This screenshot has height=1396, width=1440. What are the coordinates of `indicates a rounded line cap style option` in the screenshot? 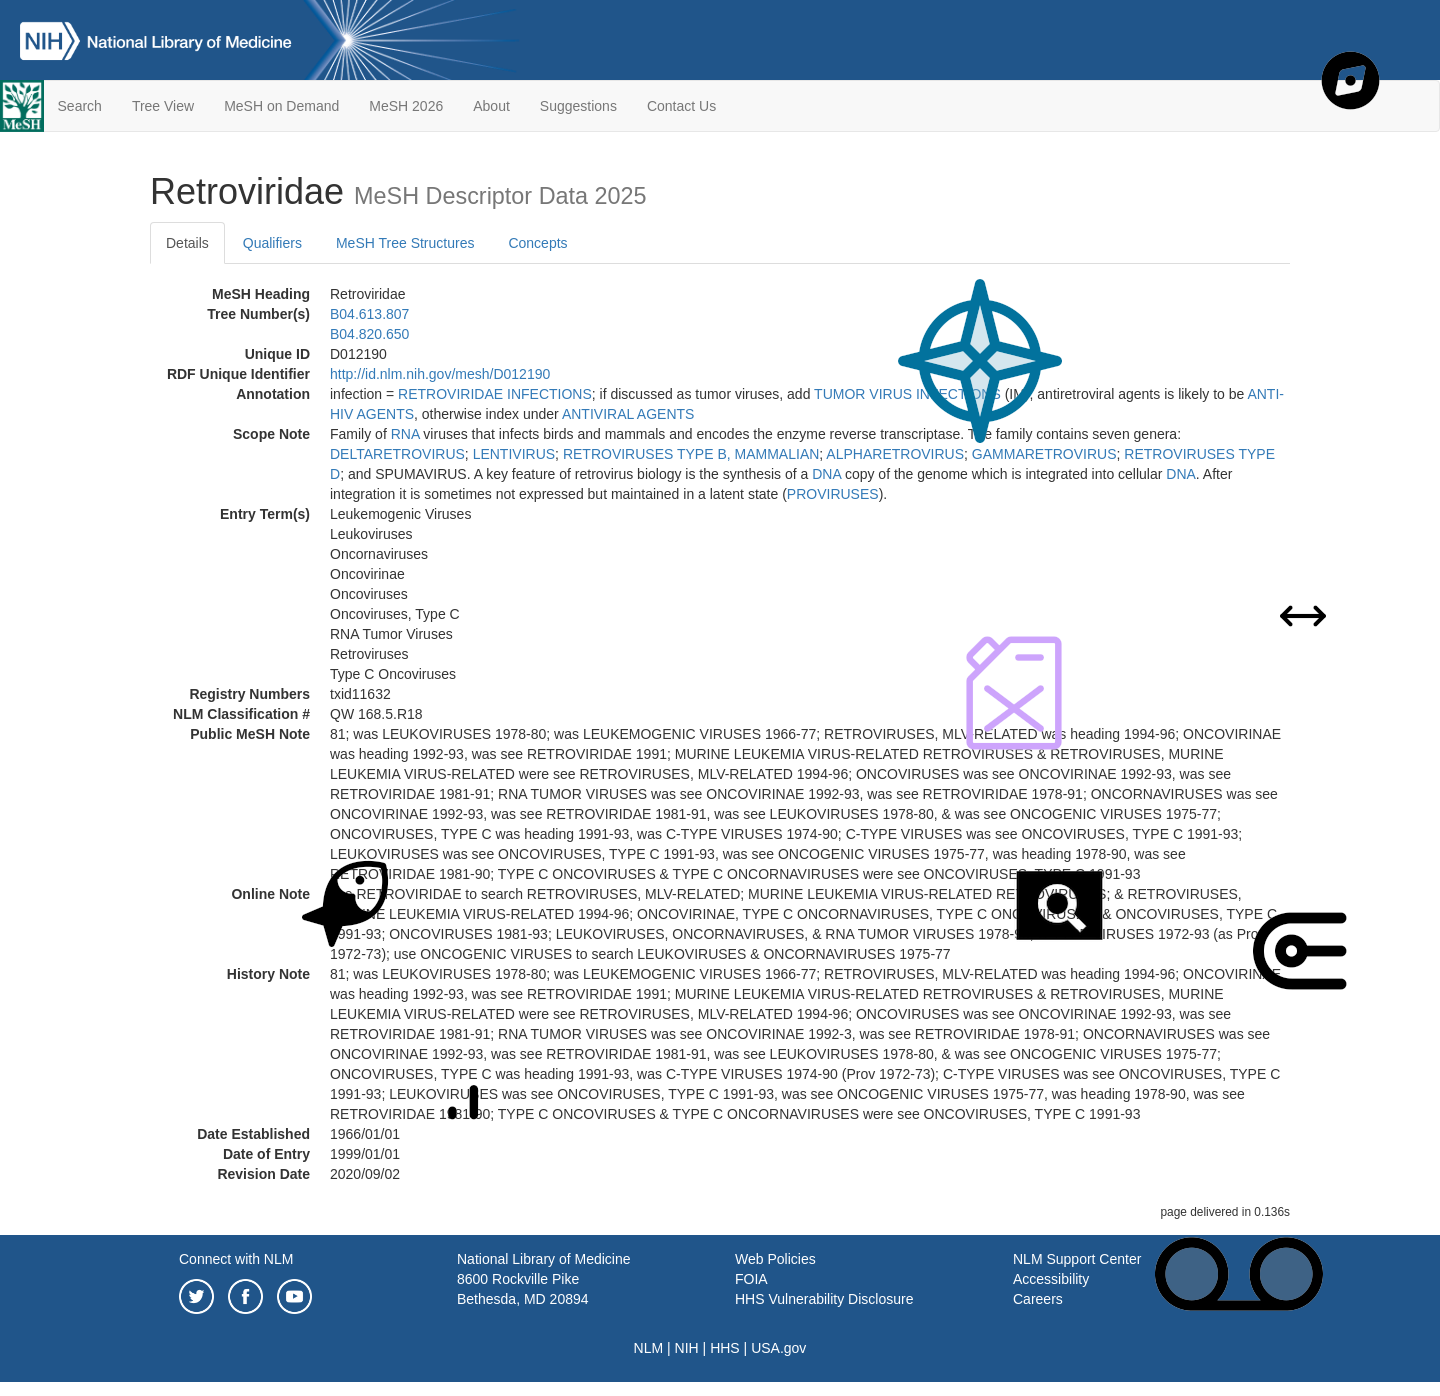 It's located at (1297, 951).